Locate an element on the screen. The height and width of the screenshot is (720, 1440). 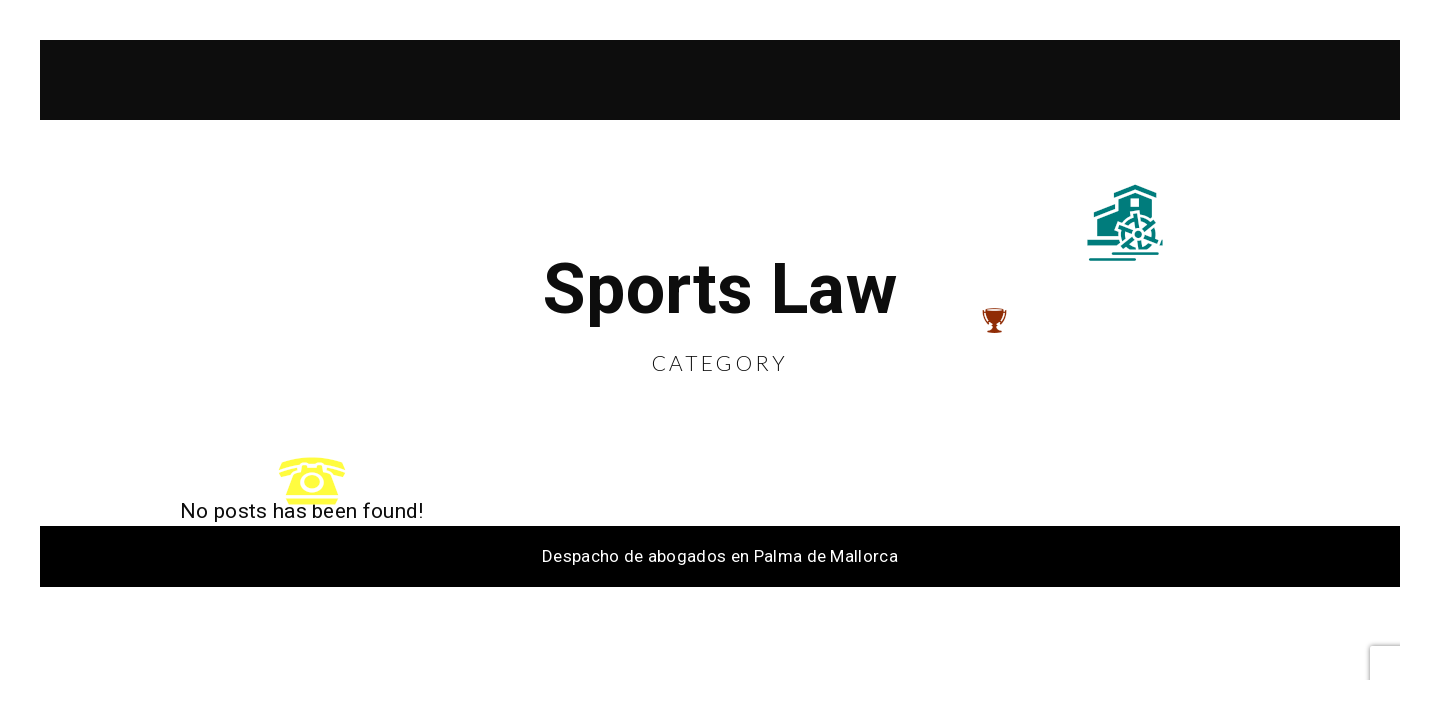
contact customer support via phone is located at coordinates (312, 481).